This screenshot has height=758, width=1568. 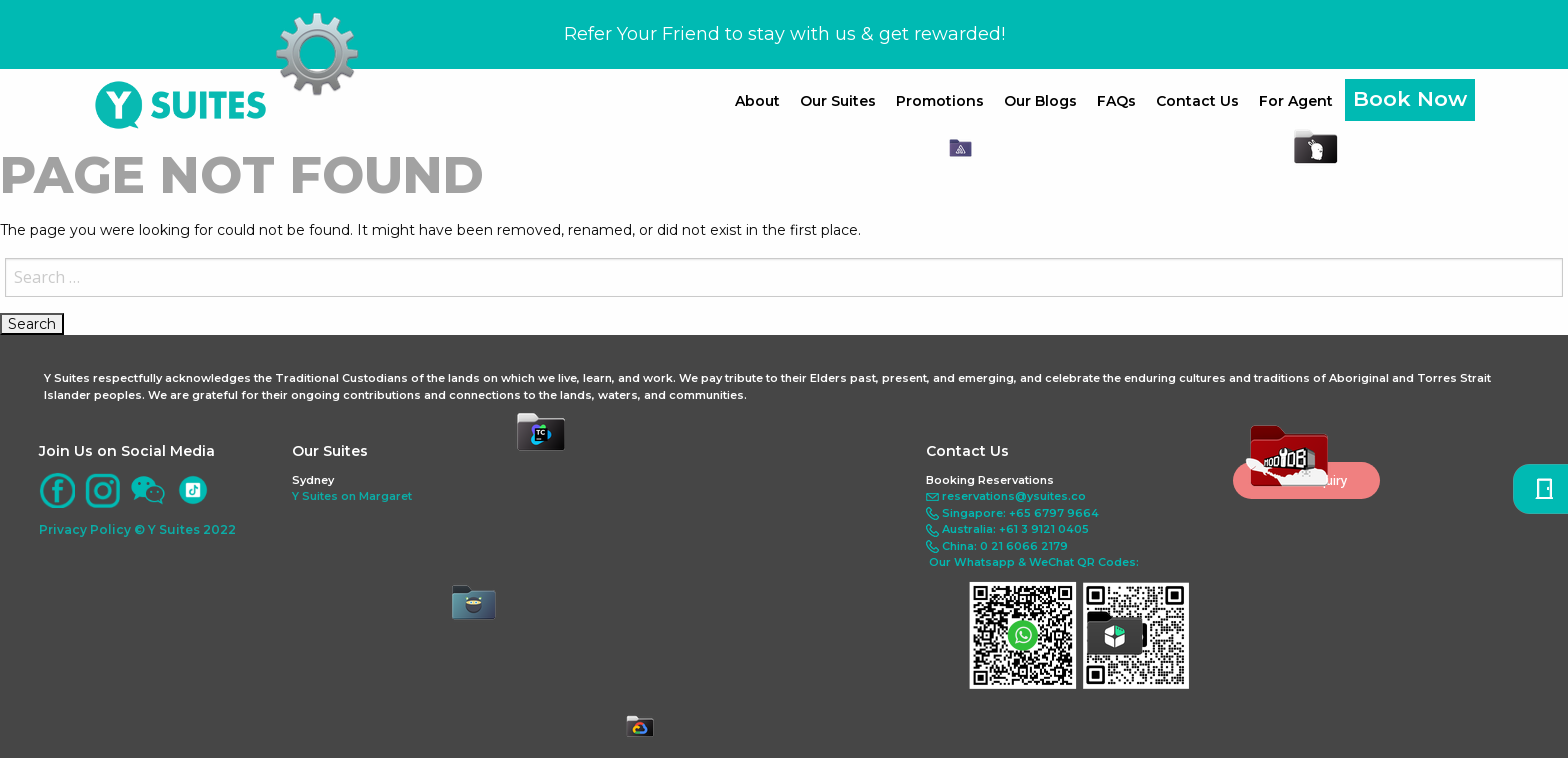 I want to click on open JetBrains TeamCity project folder, so click(x=541, y=433).